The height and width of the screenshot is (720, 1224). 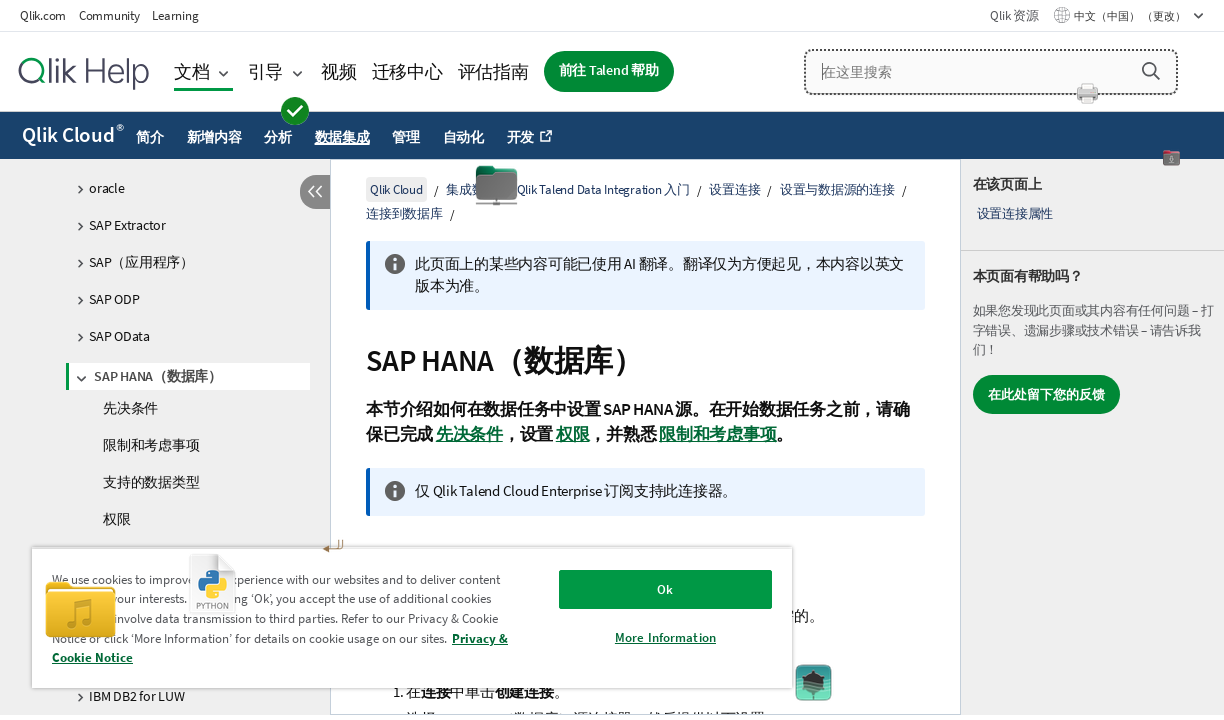 What do you see at coordinates (813, 682) in the screenshot?
I see `launch the GNOME Mines game` at bounding box center [813, 682].